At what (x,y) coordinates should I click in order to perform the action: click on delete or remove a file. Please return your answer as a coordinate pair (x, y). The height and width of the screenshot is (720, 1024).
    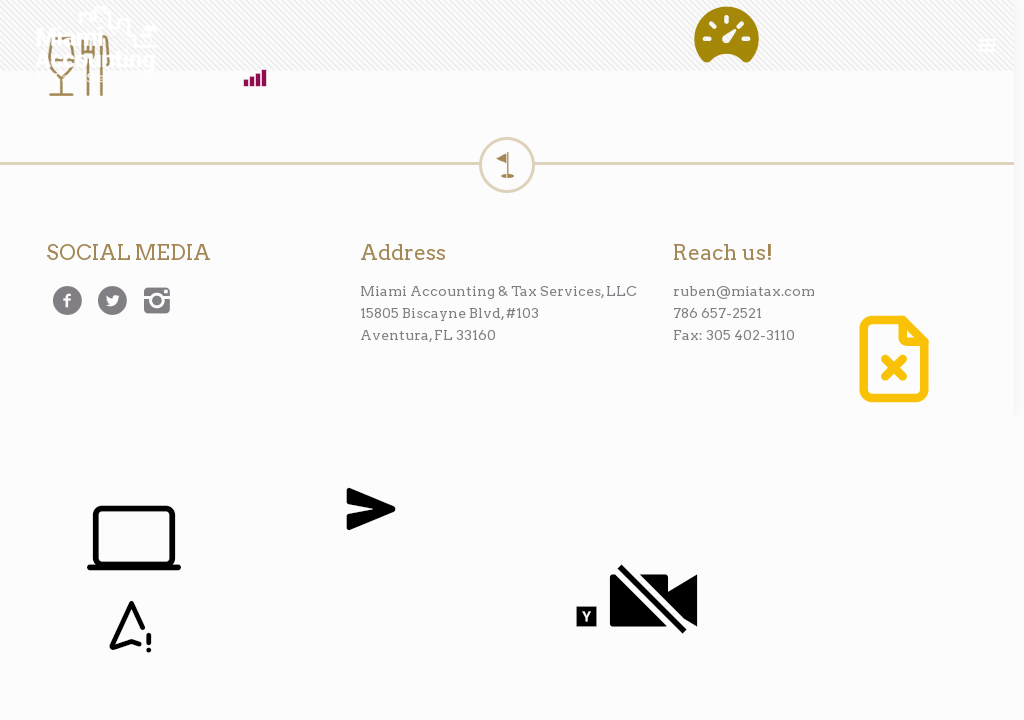
    Looking at the image, I should click on (894, 359).